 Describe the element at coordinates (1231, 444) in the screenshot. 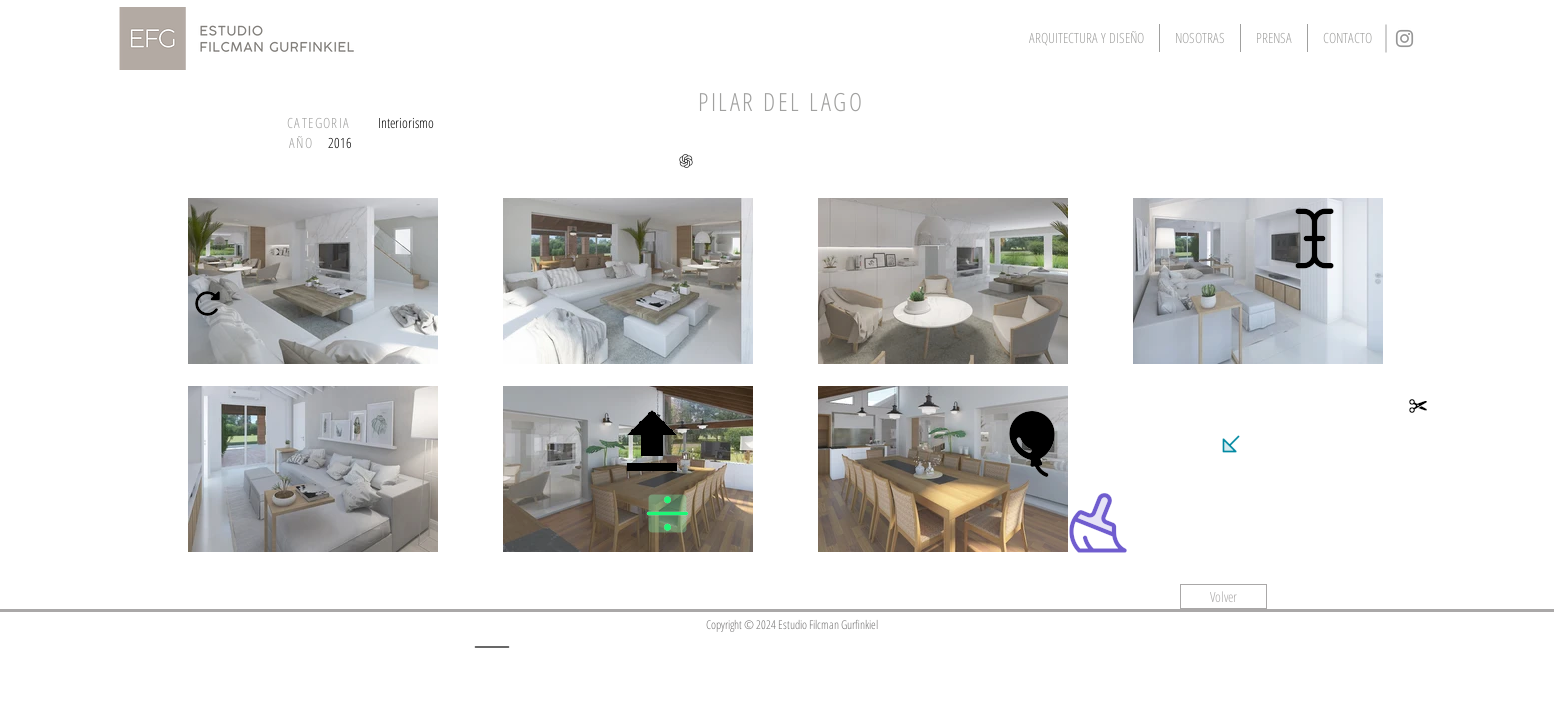

I see `navigate to previous or back-left content` at that location.